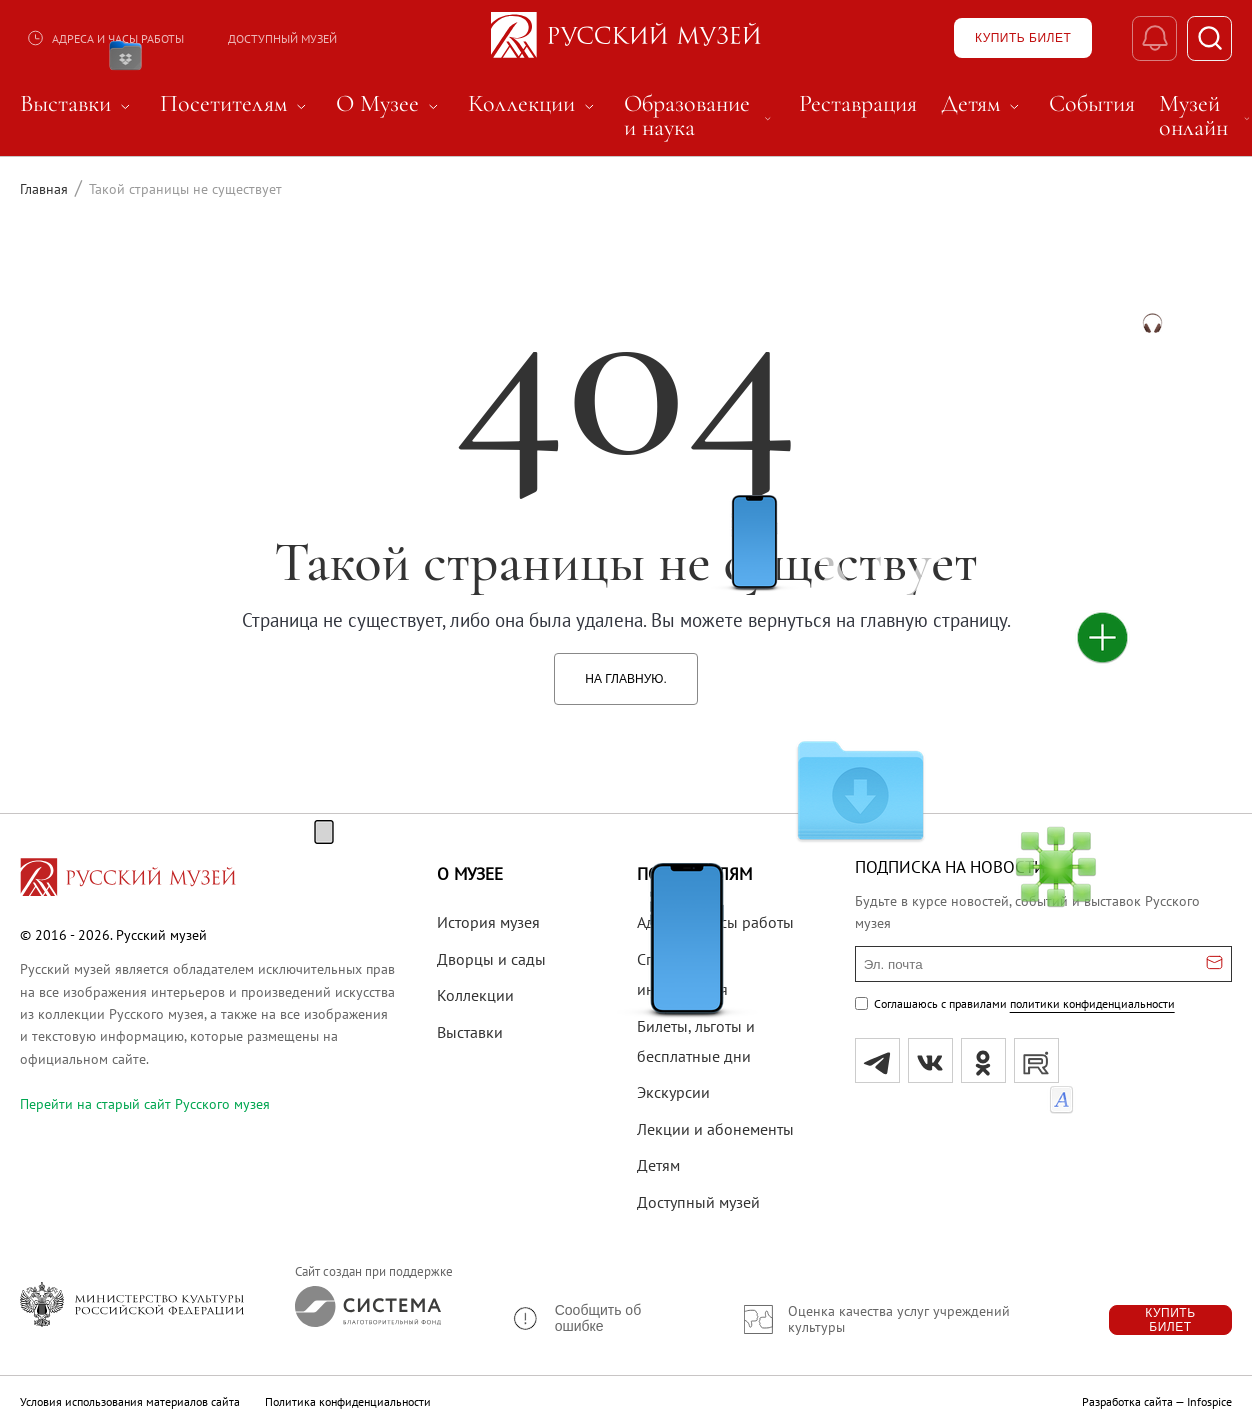  Describe the element at coordinates (687, 941) in the screenshot. I see `iPhone 12 Pro Max device icon` at that location.